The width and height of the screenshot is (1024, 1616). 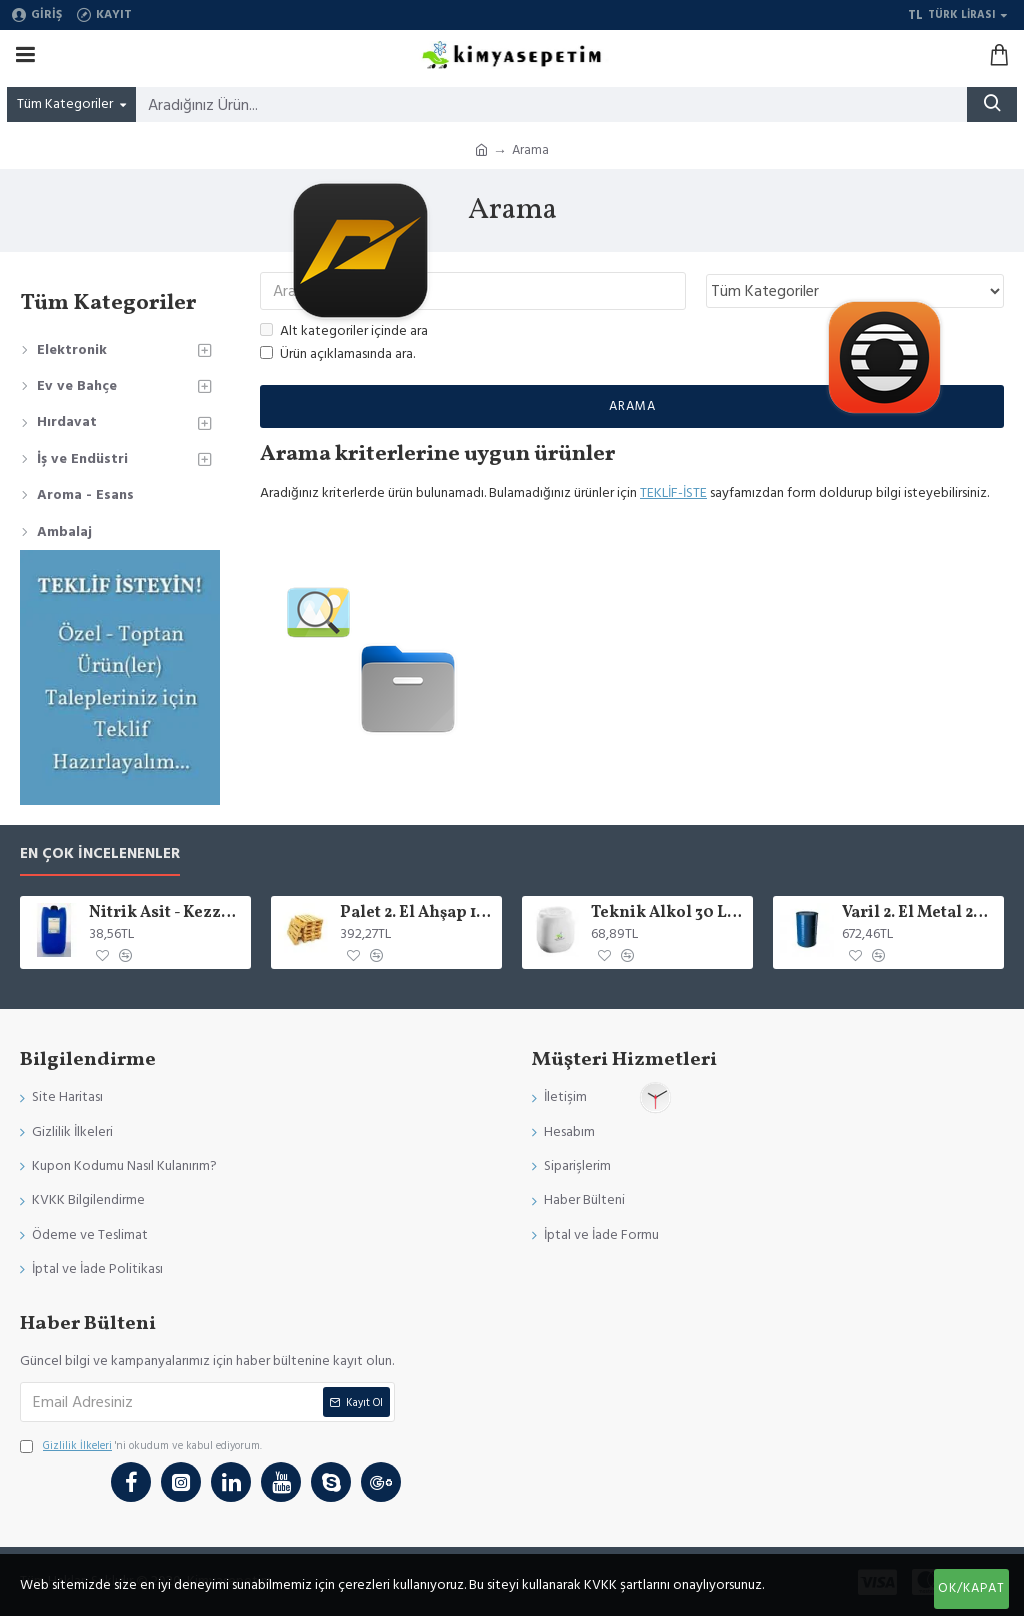 I want to click on launch need for speed undercover game, so click(x=360, y=250).